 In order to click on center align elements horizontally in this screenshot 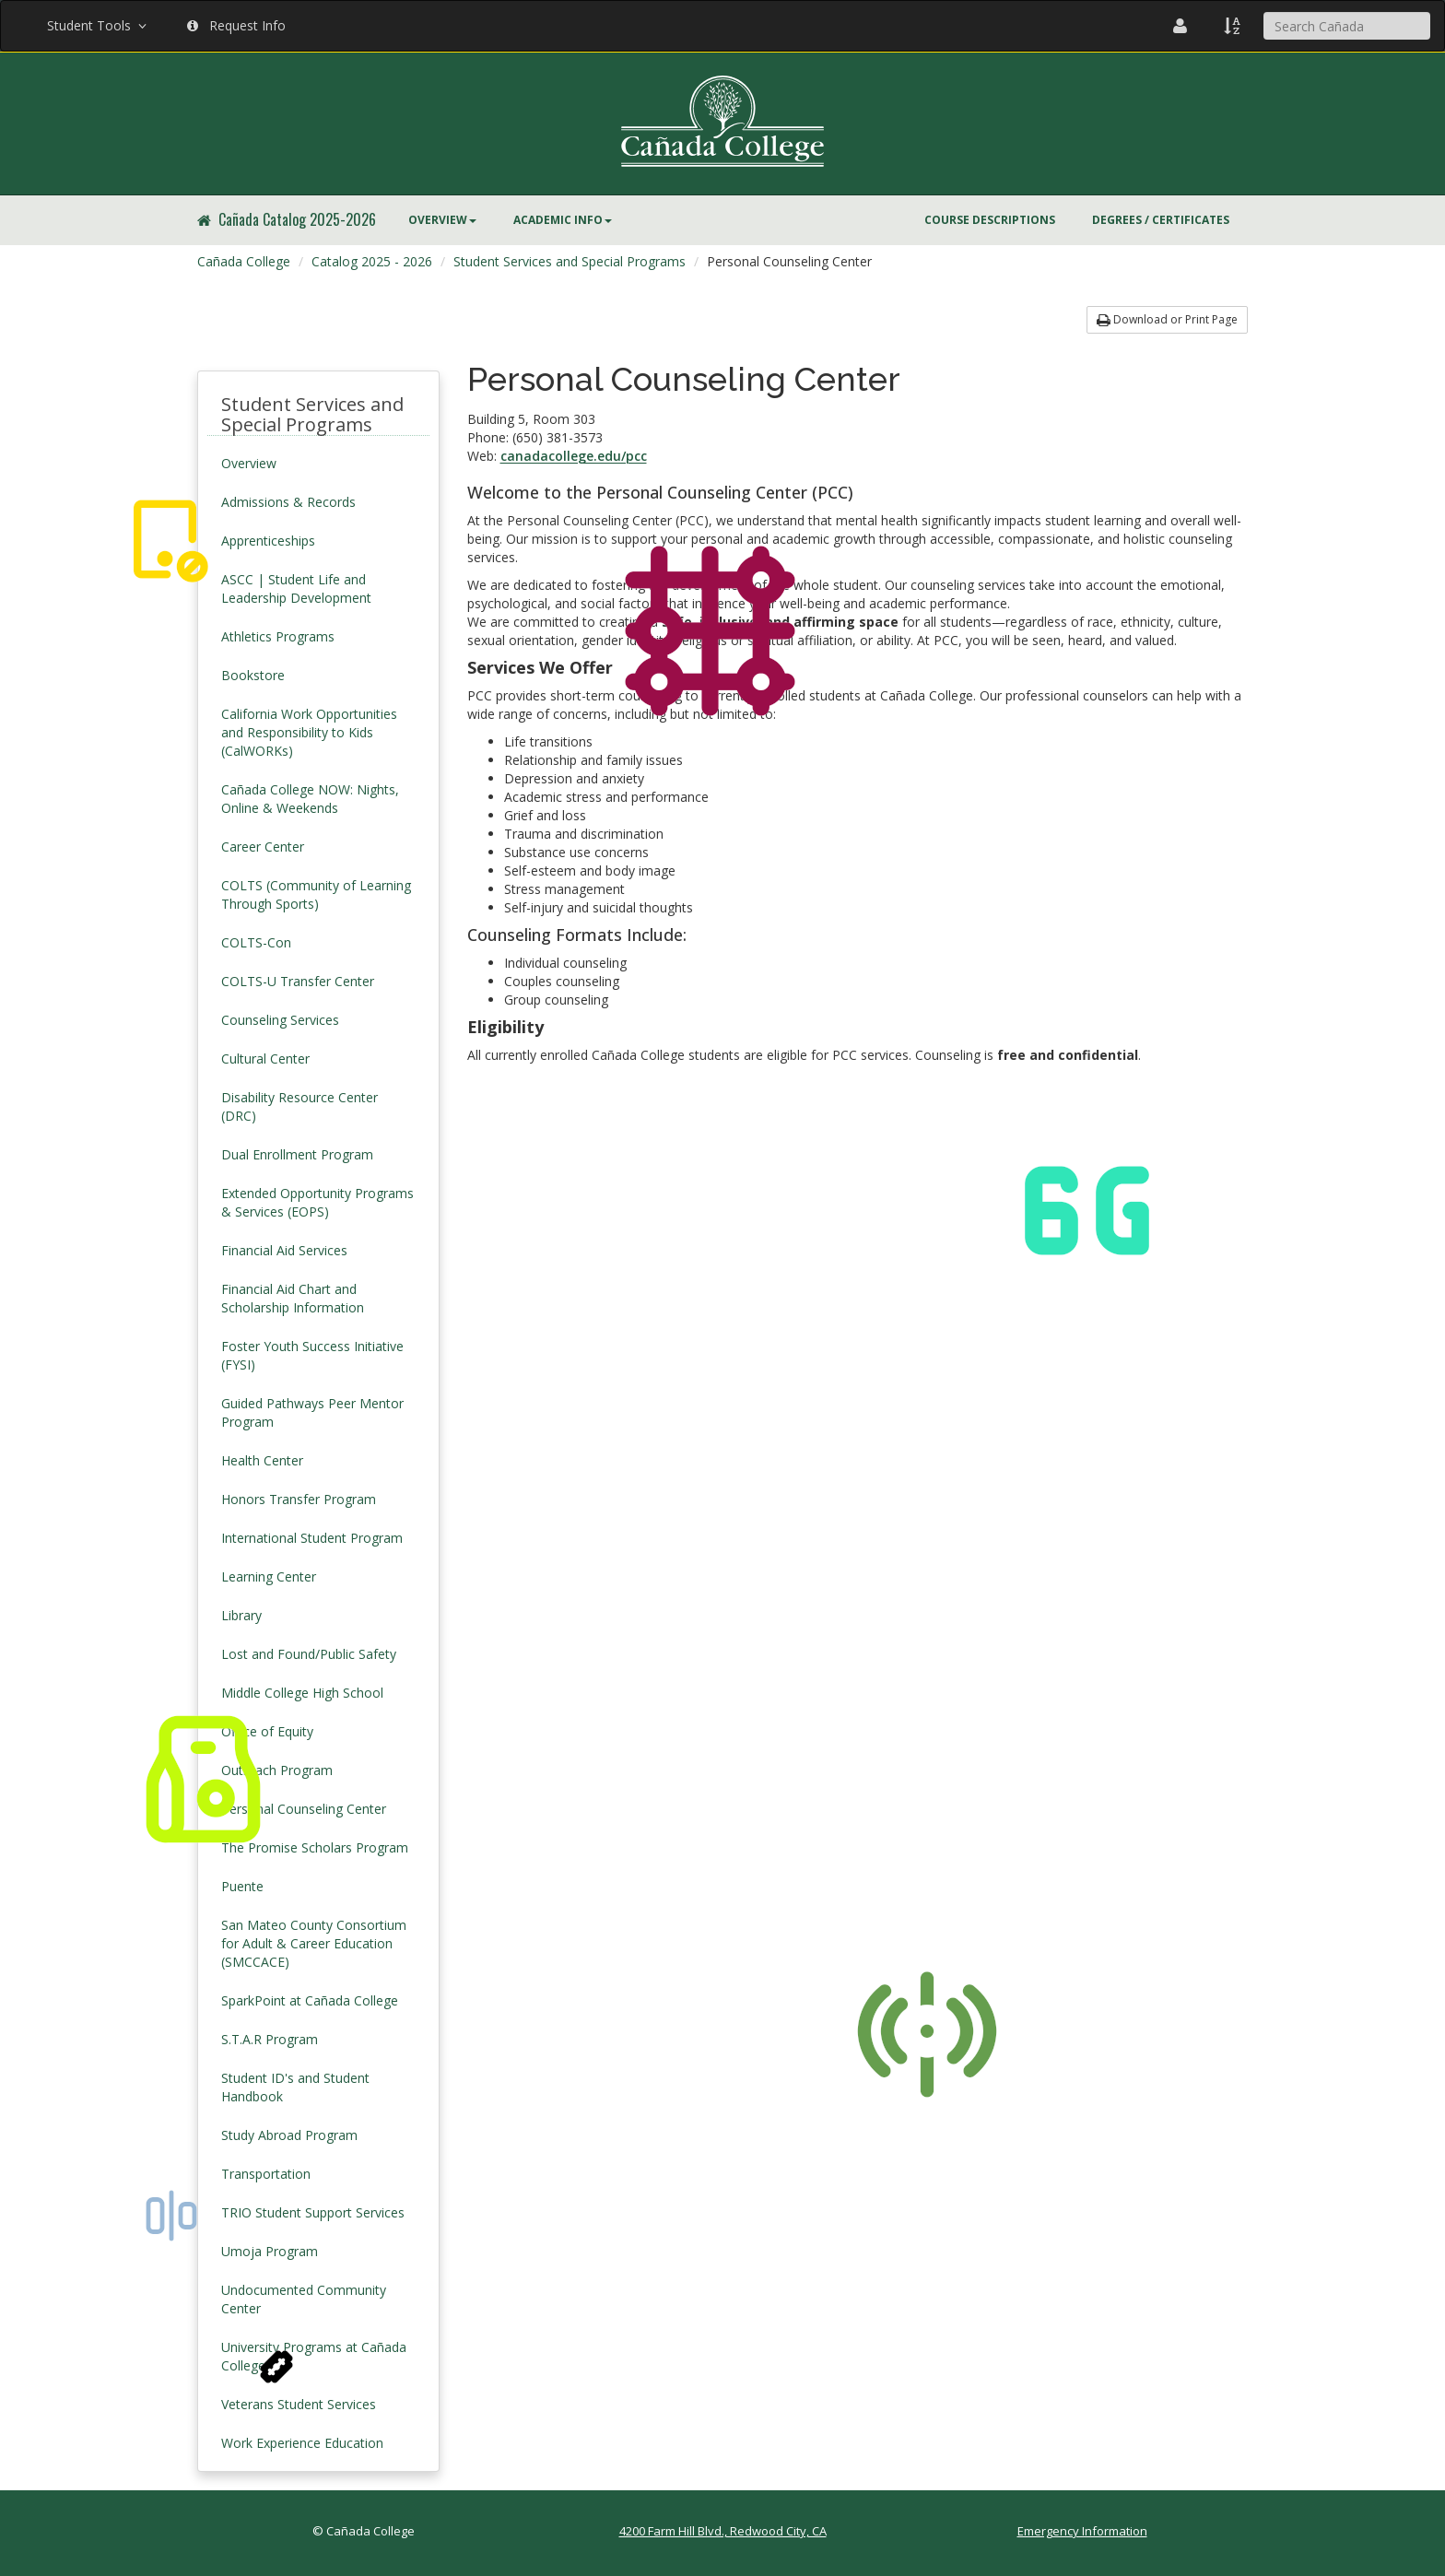, I will do `click(171, 2216)`.